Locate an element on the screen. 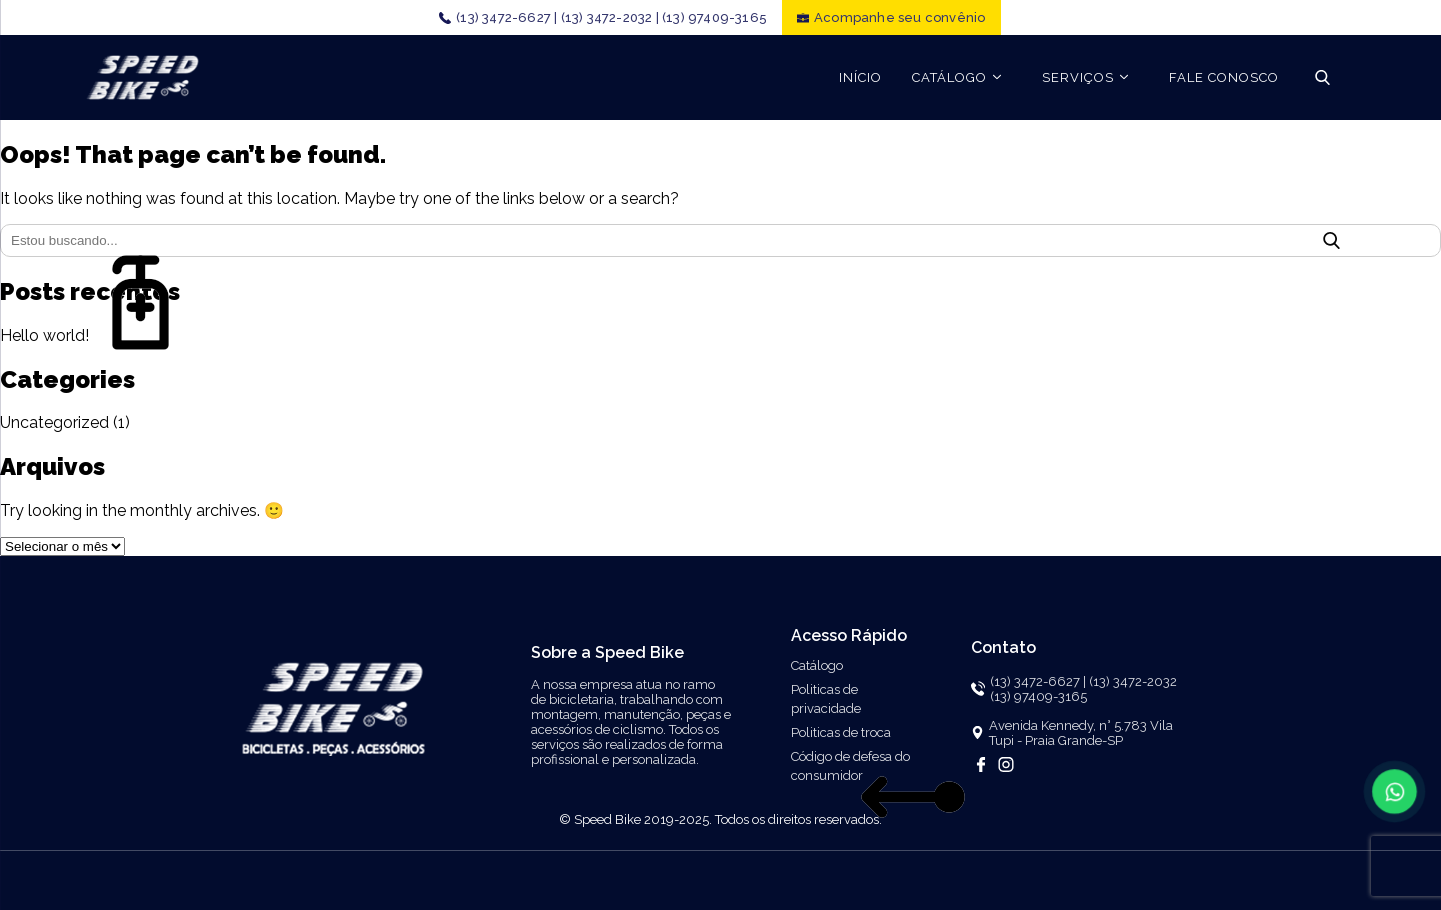 The image size is (1441, 910). go back to the previous screen is located at coordinates (913, 797).